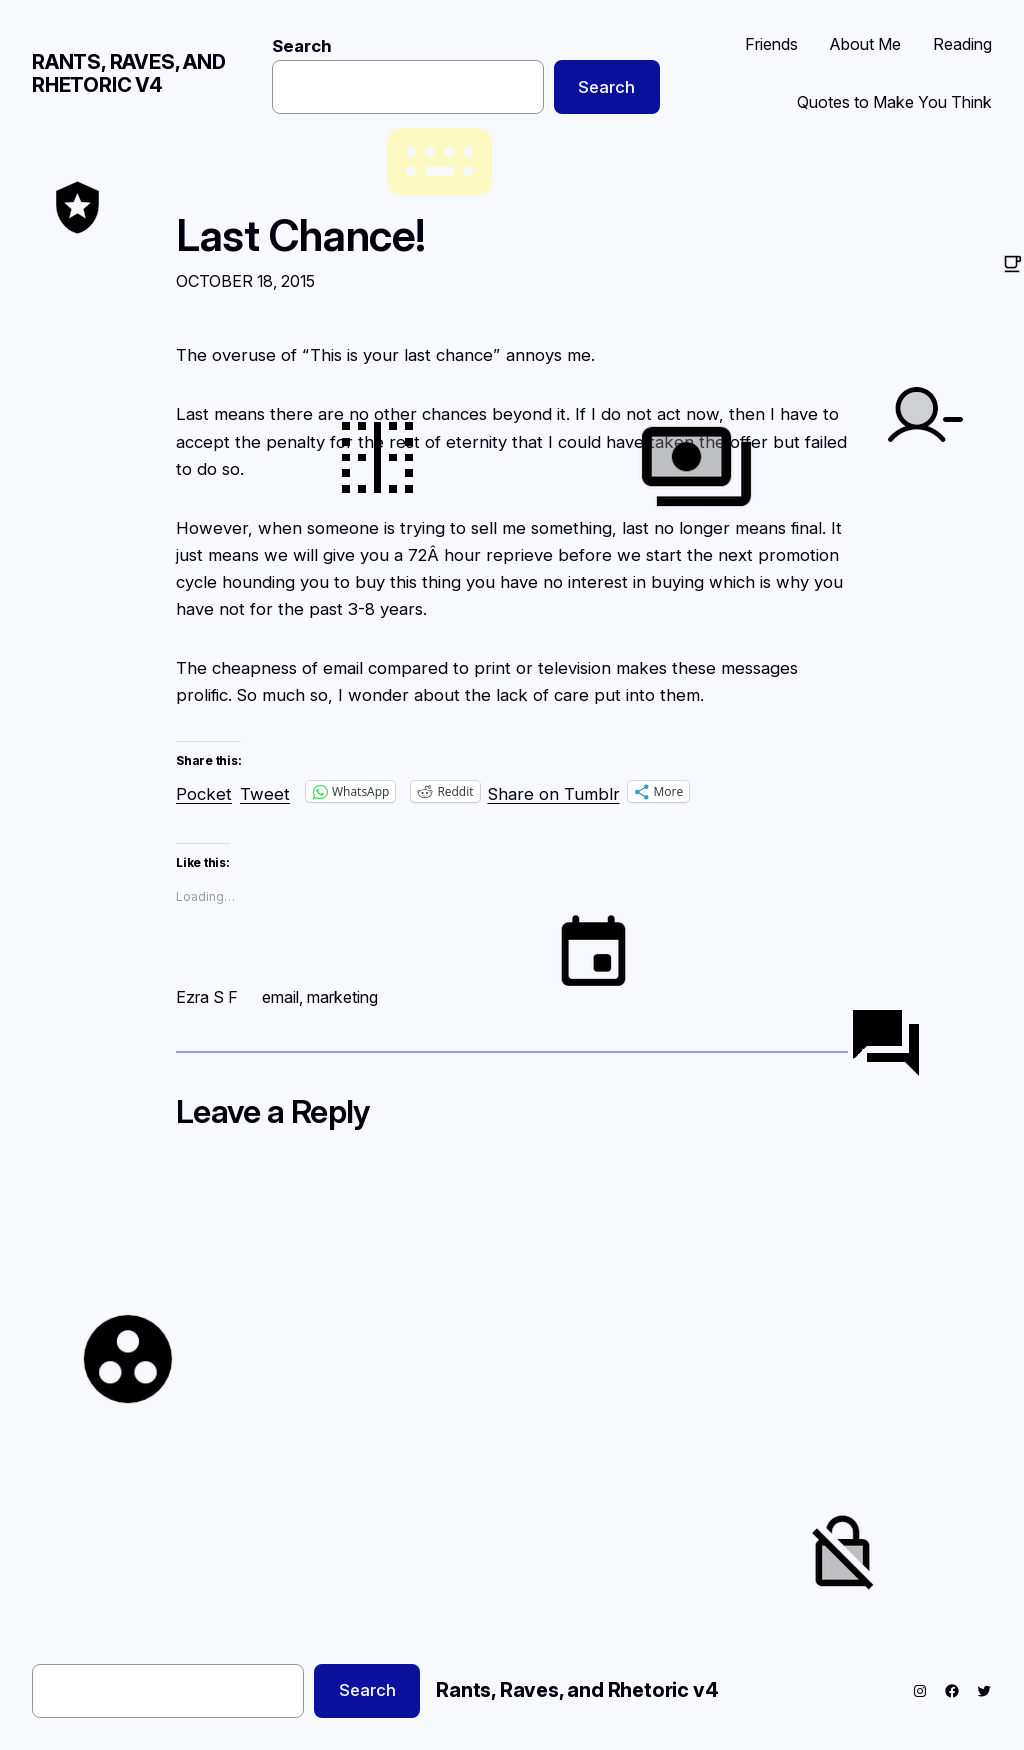 This screenshot has height=1750, width=1024. I want to click on contact local police or emergency services, so click(77, 207).